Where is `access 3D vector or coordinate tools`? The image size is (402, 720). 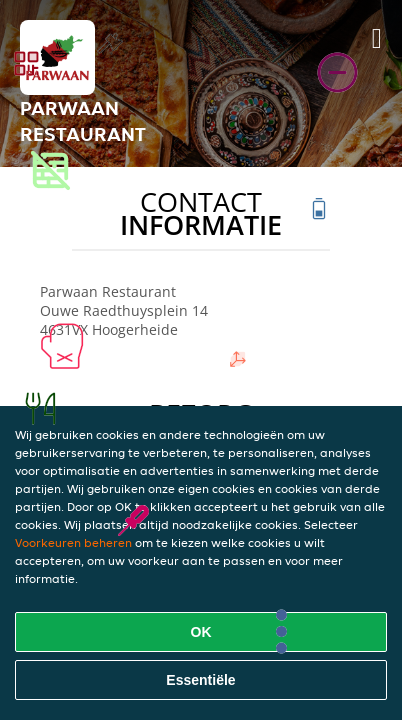 access 3D vector or coordinate tools is located at coordinates (237, 360).